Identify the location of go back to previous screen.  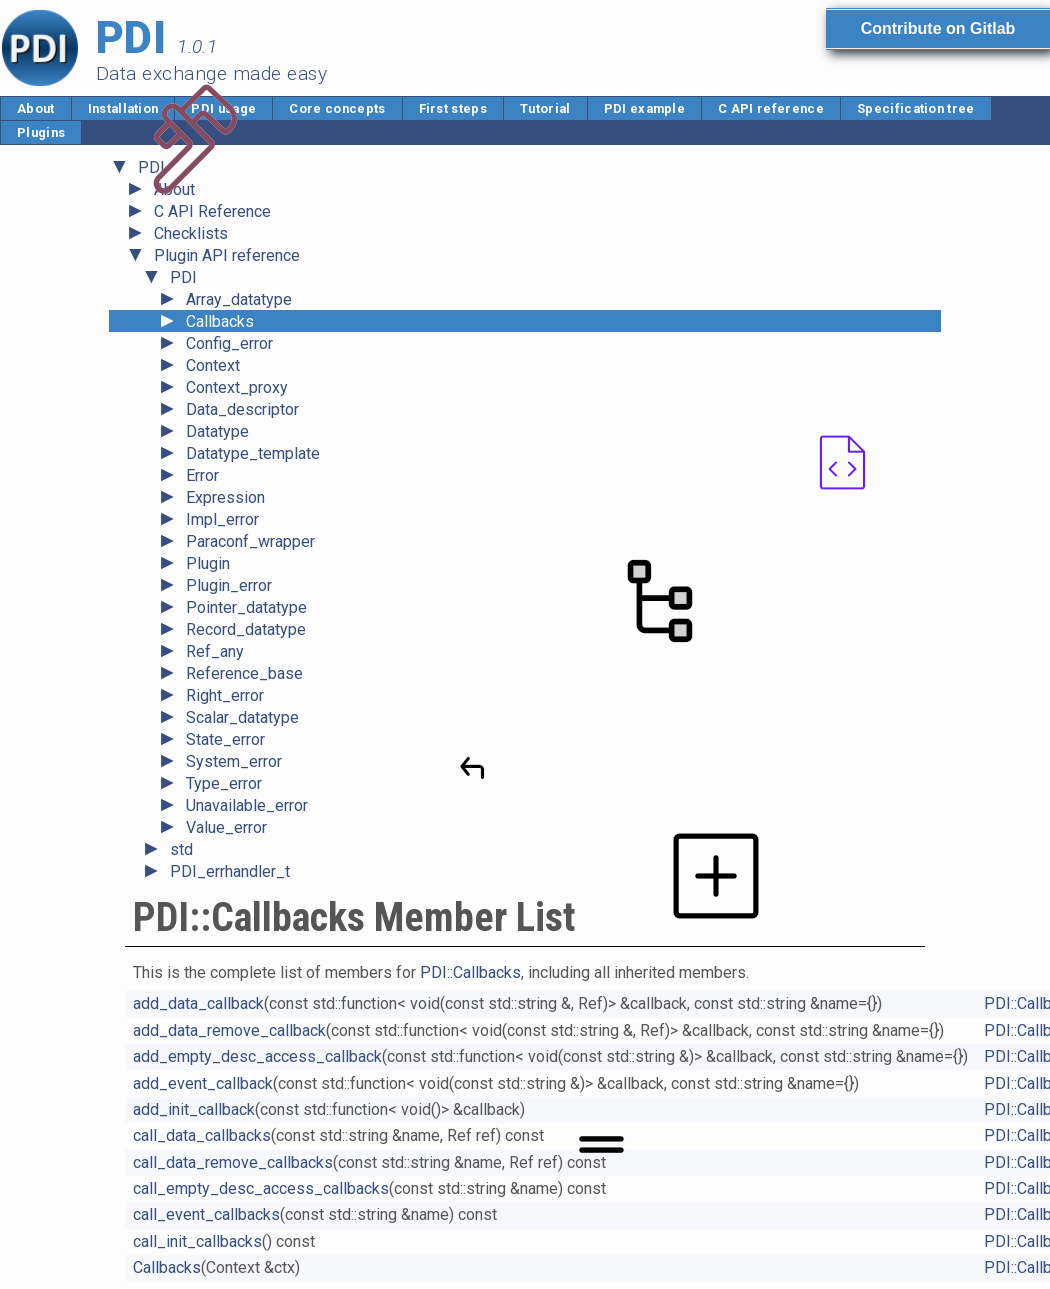
(473, 768).